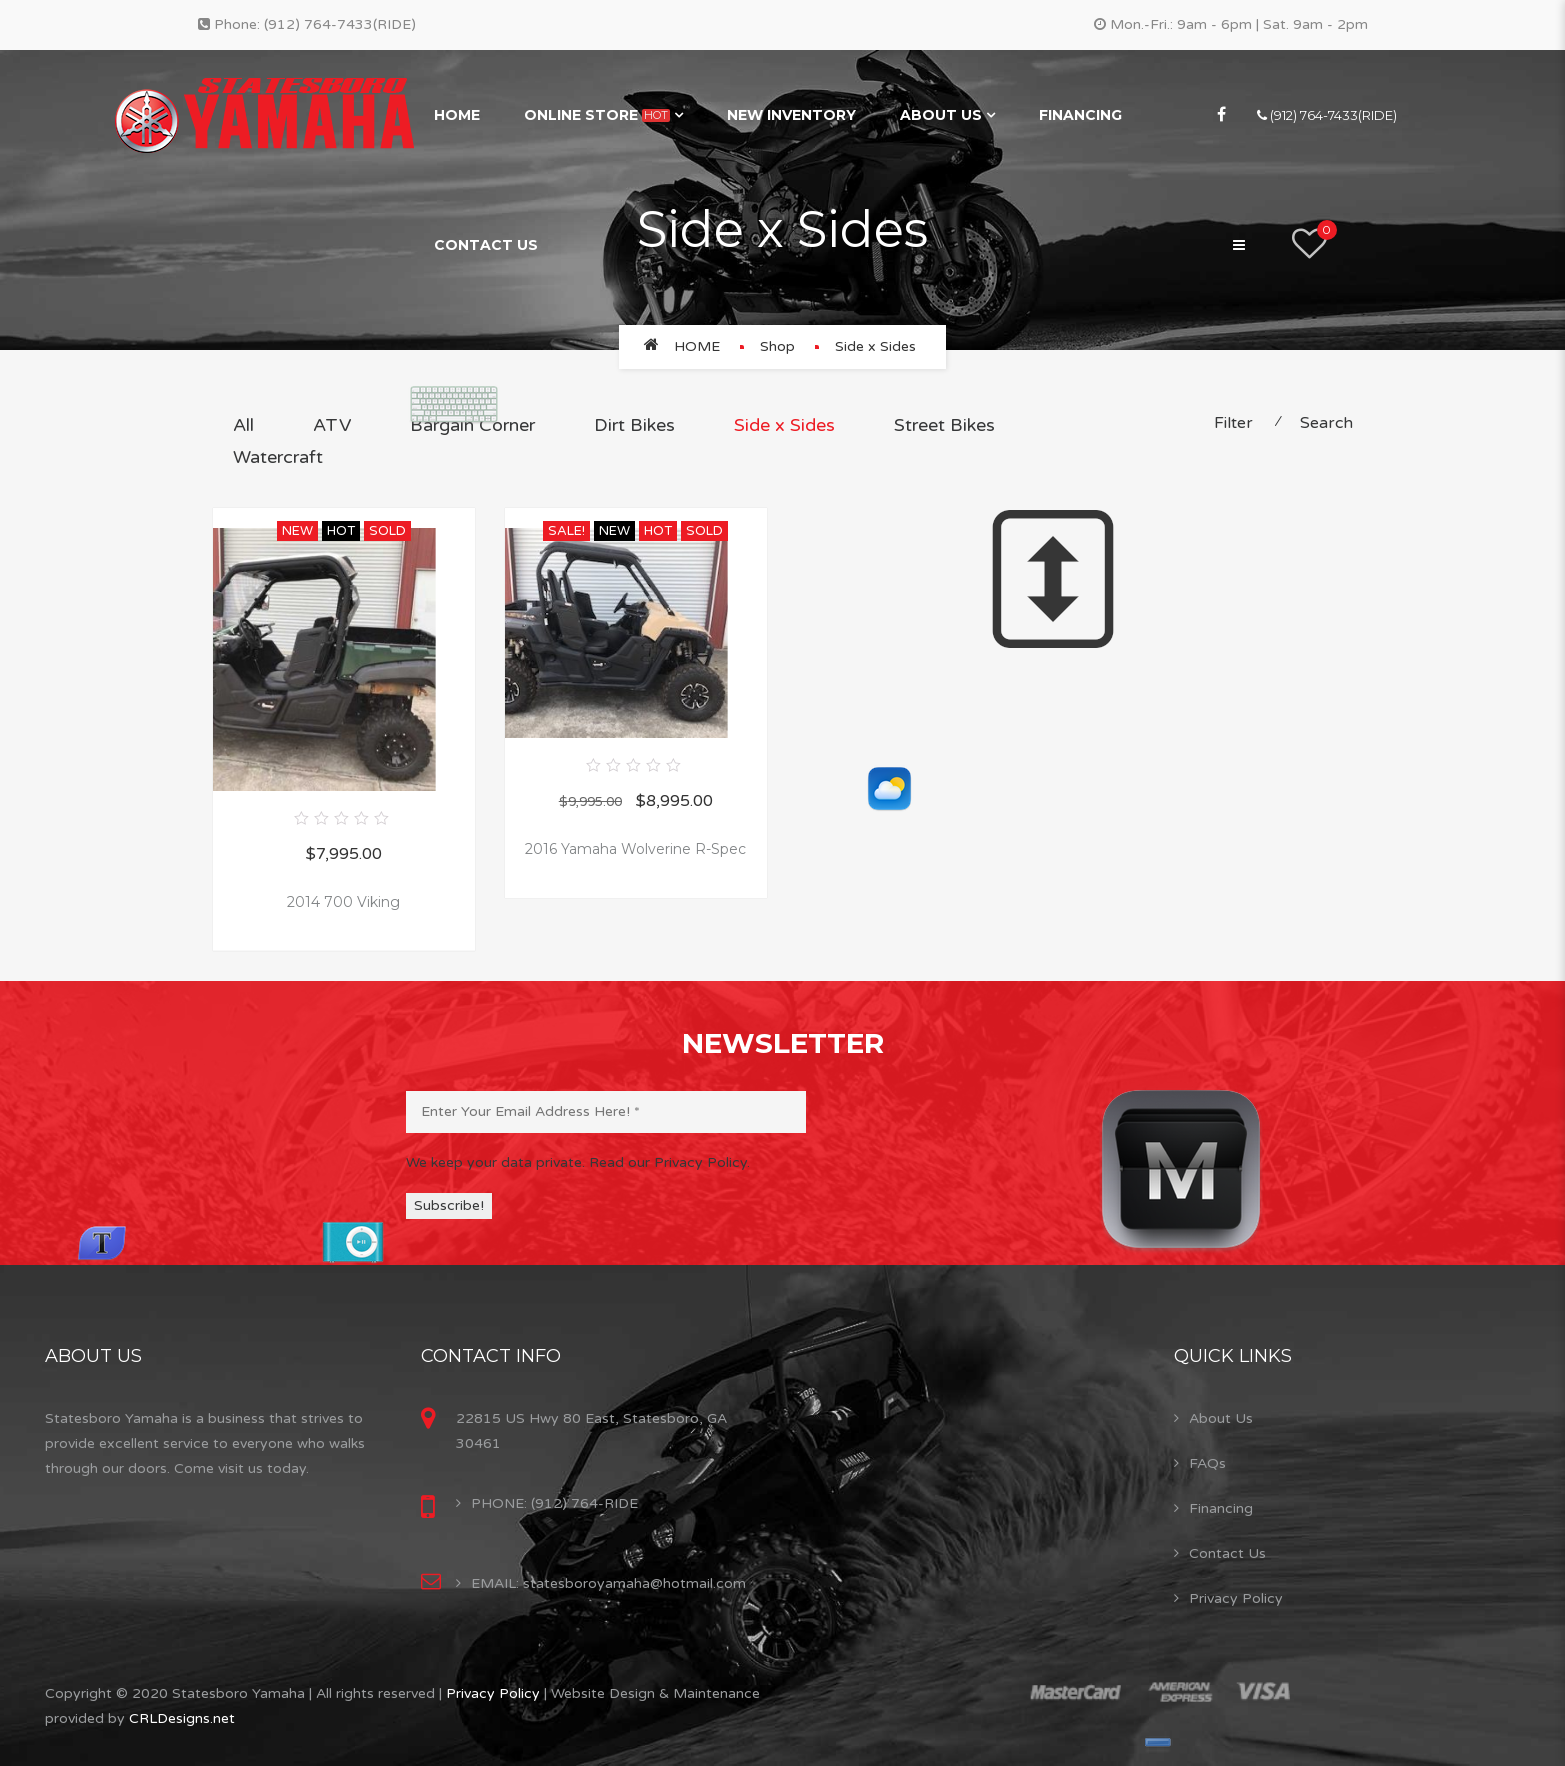 The image size is (1565, 1766). What do you see at coordinates (454, 404) in the screenshot?
I see `connect to a bluetooth keyboard` at bounding box center [454, 404].